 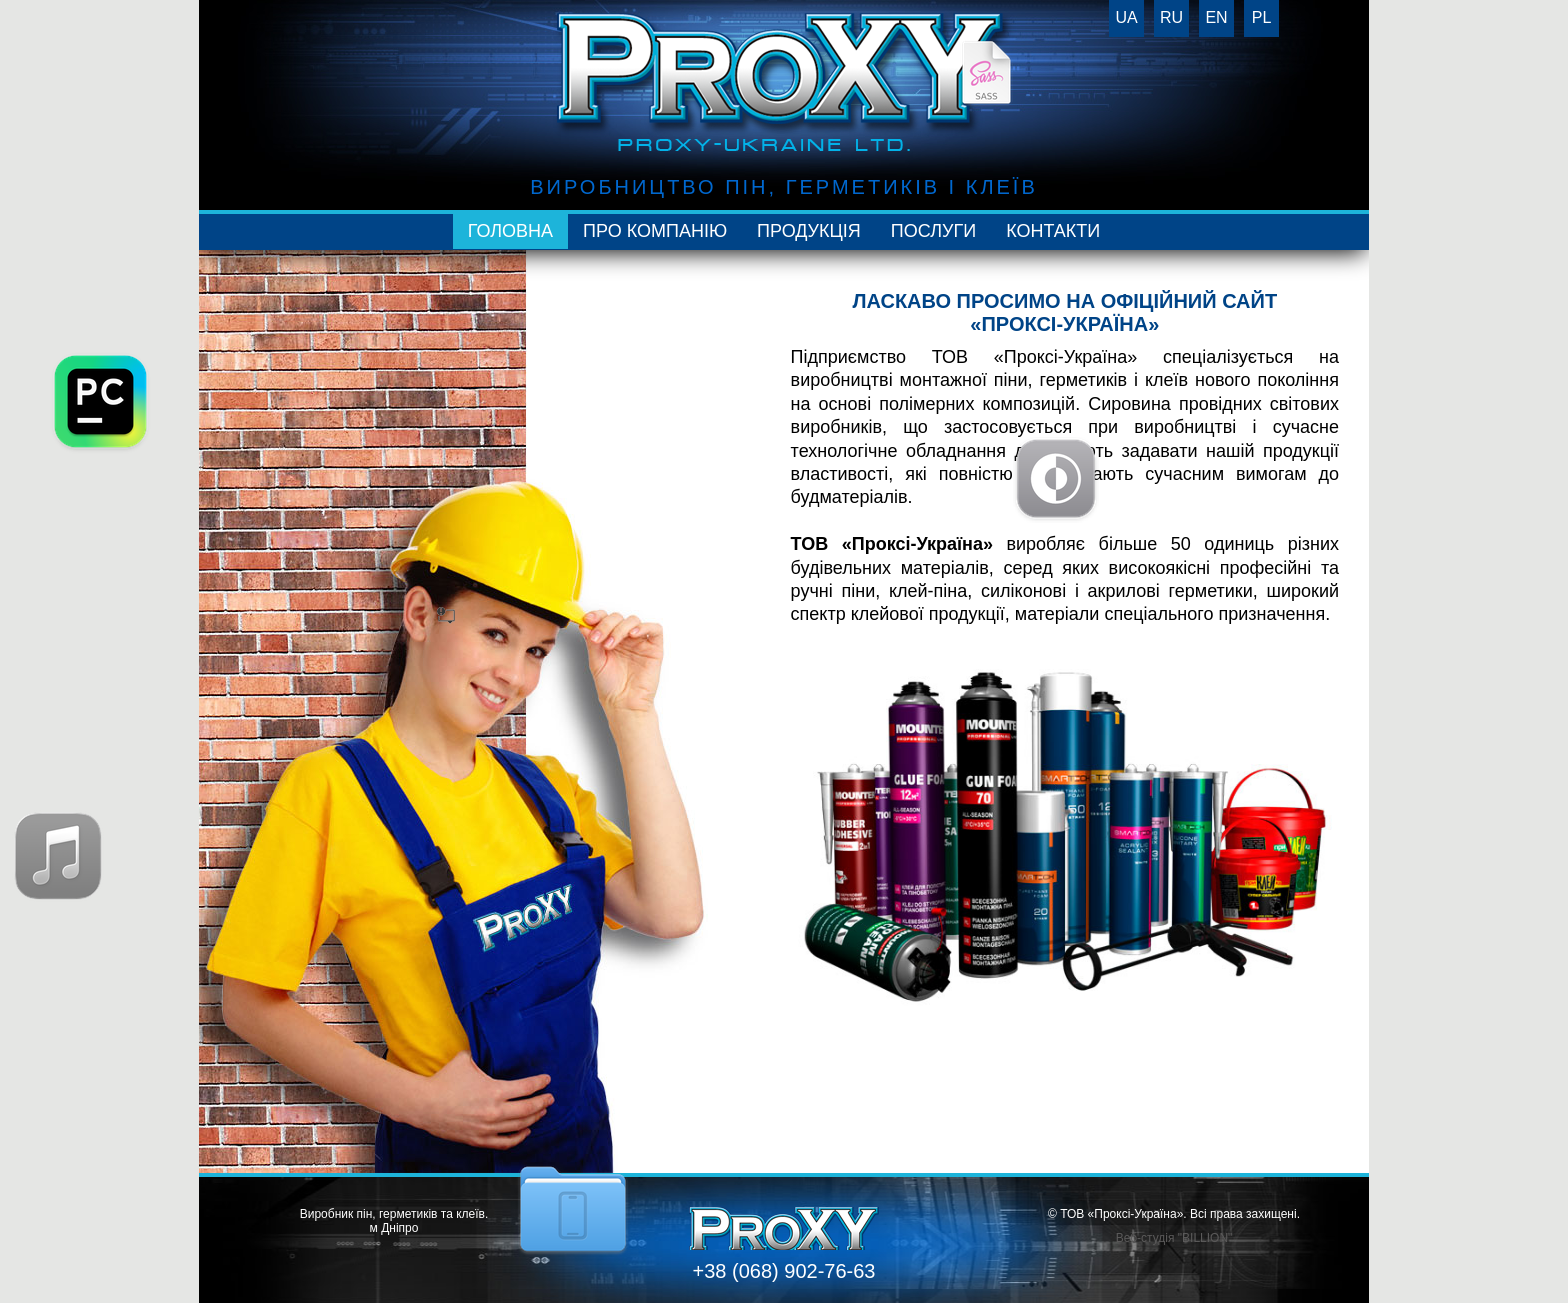 I want to click on open PyCharm IDE, so click(x=100, y=401).